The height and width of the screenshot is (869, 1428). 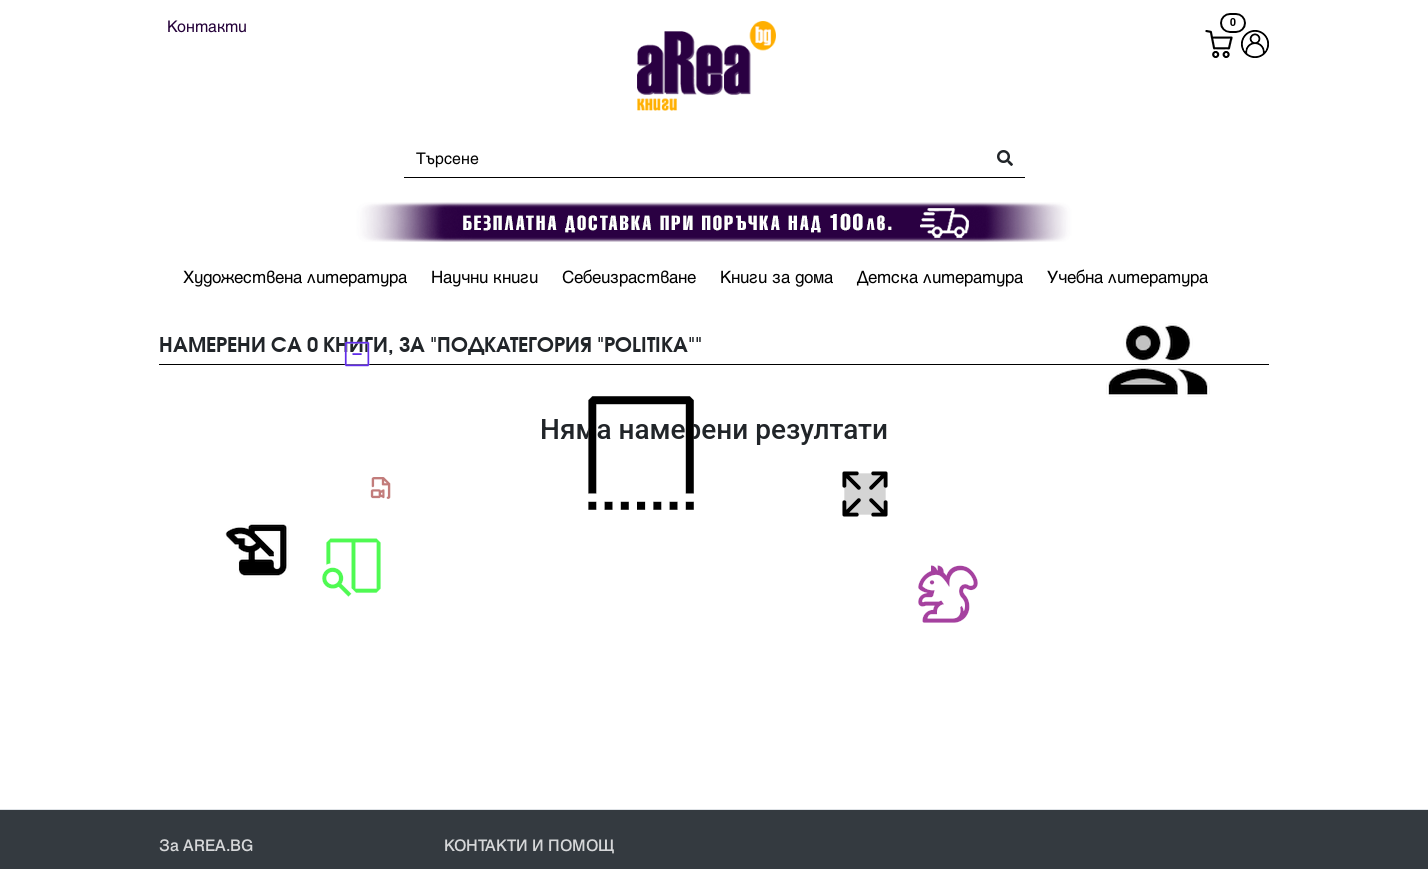 What do you see at coordinates (351, 563) in the screenshot?
I see `open file preview pane` at bounding box center [351, 563].